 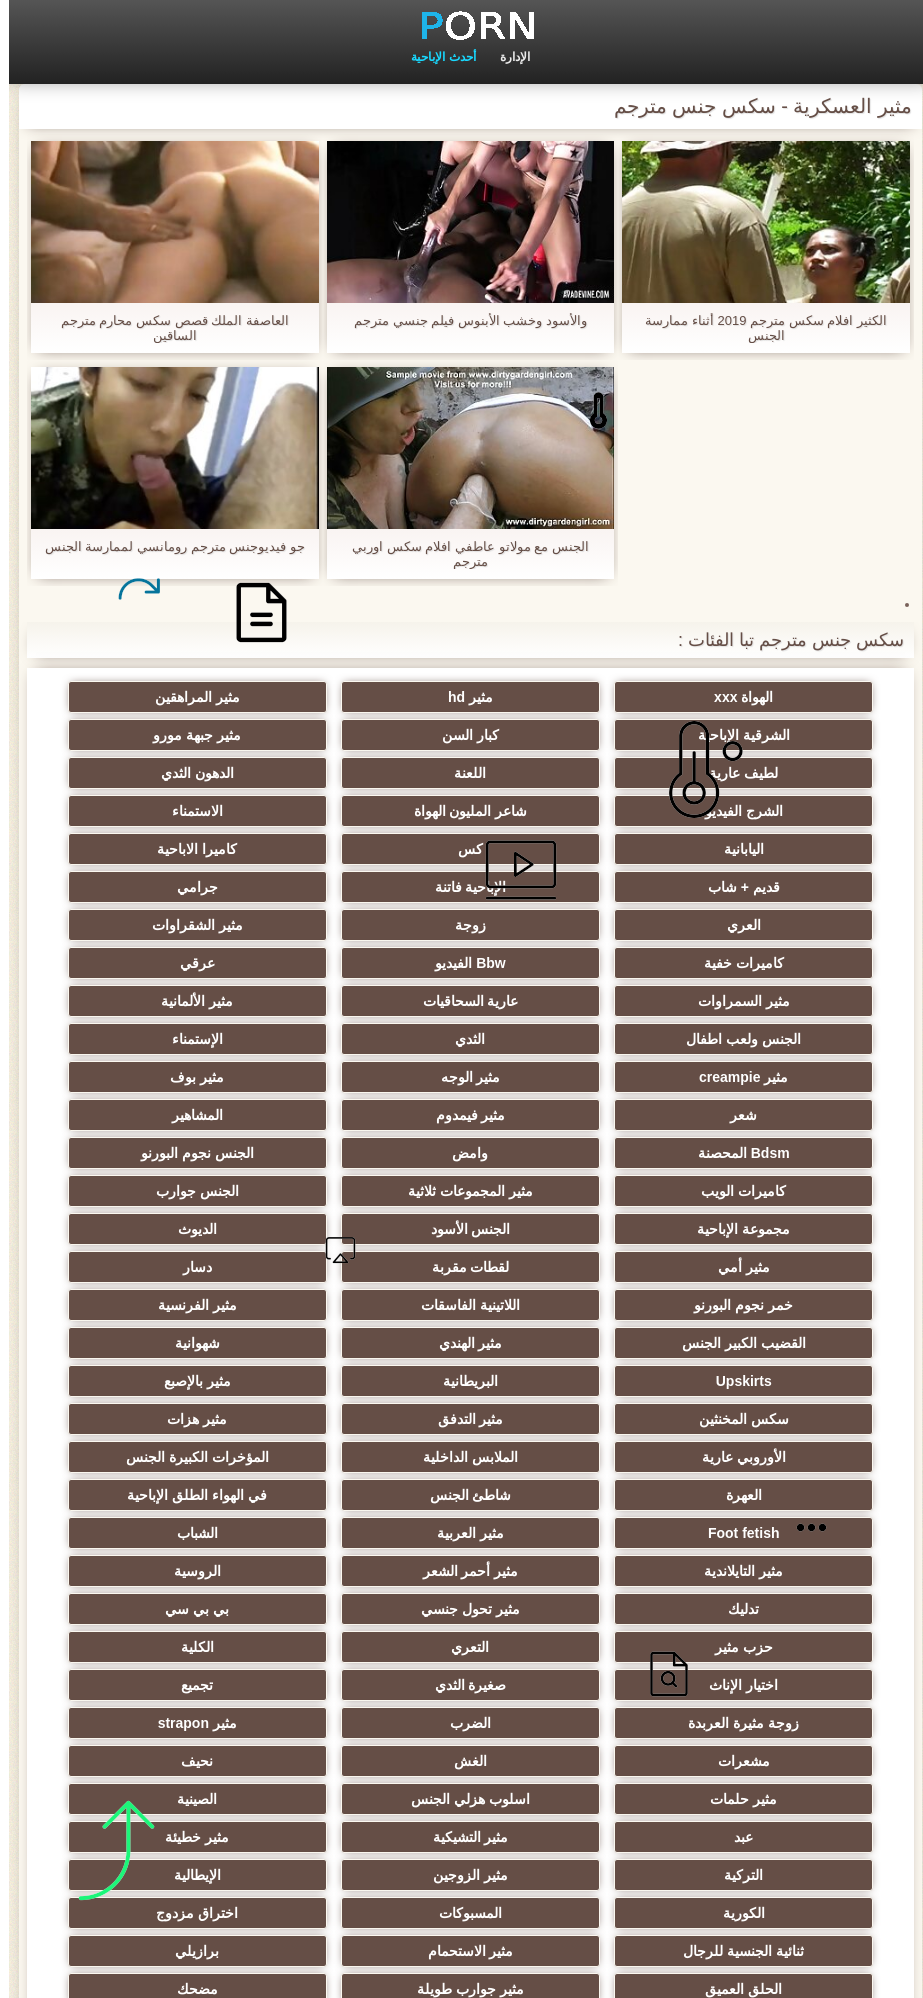 I want to click on stream content to an external display, so click(x=340, y=1249).